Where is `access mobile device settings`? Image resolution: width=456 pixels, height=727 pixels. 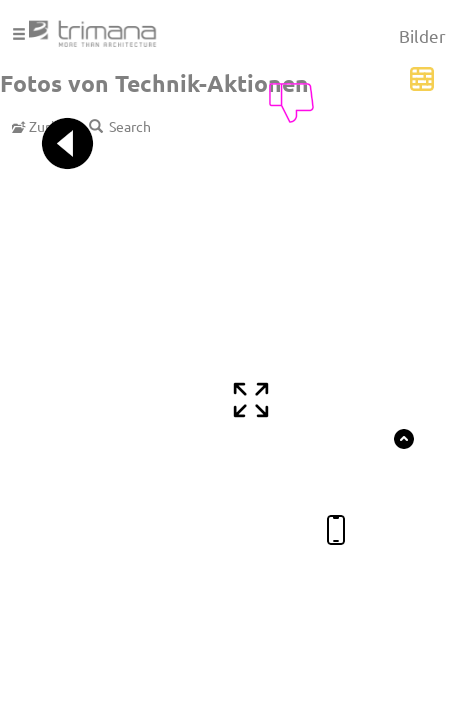
access mobile device settings is located at coordinates (336, 530).